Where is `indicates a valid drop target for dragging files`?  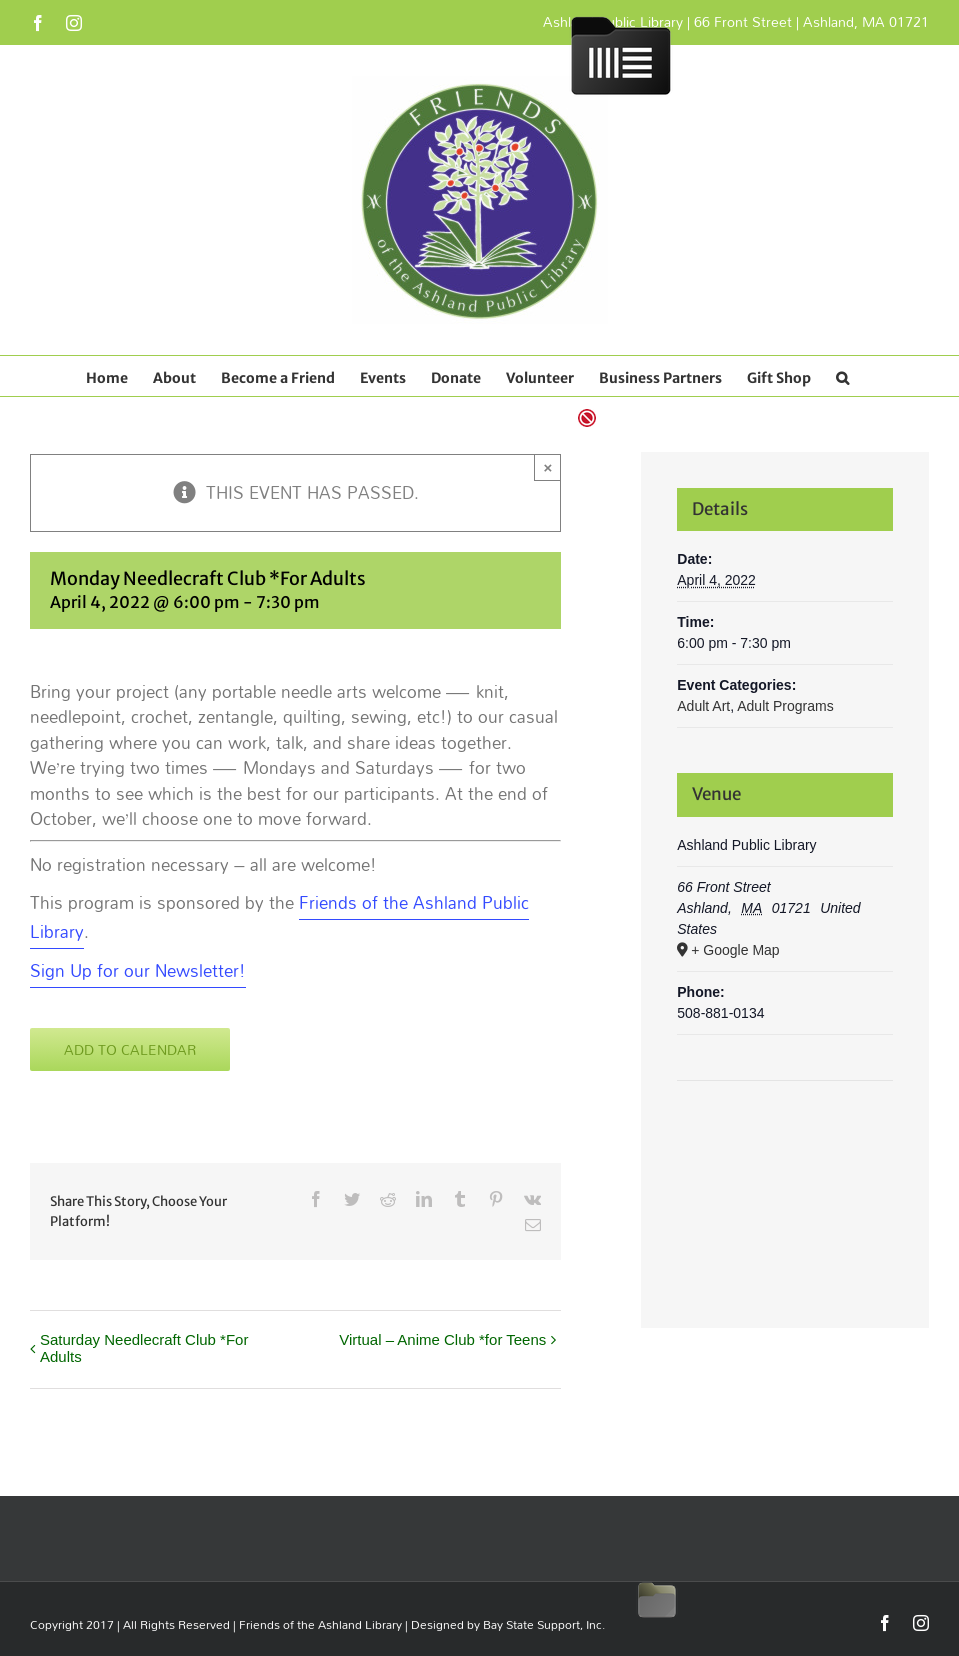
indicates a valid drop target for dragging files is located at coordinates (657, 1600).